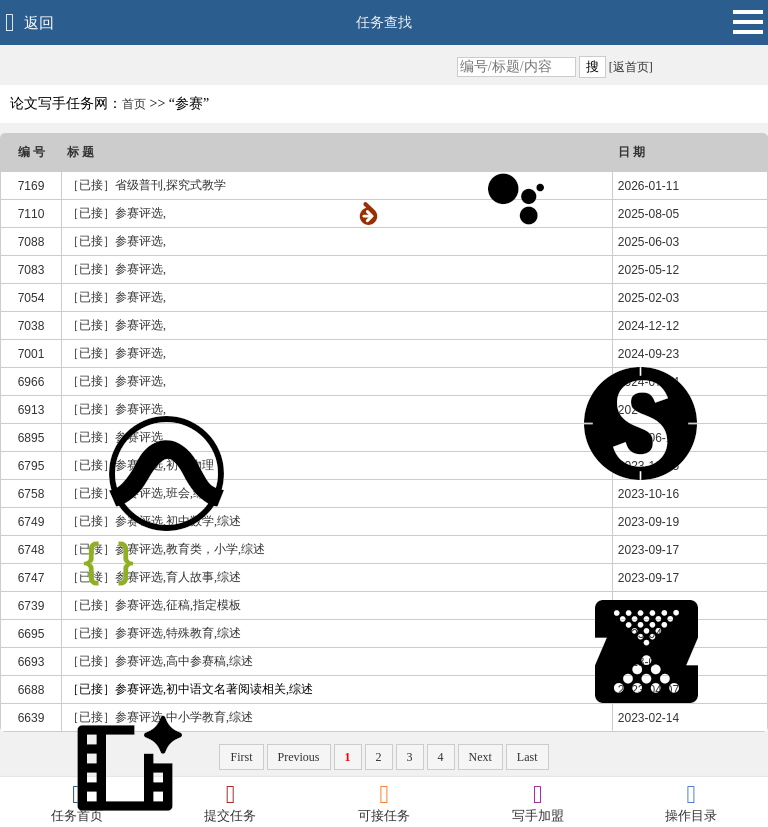  Describe the element at coordinates (640, 423) in the screenshot. I see `visit Stryker Corporation website` at that location.